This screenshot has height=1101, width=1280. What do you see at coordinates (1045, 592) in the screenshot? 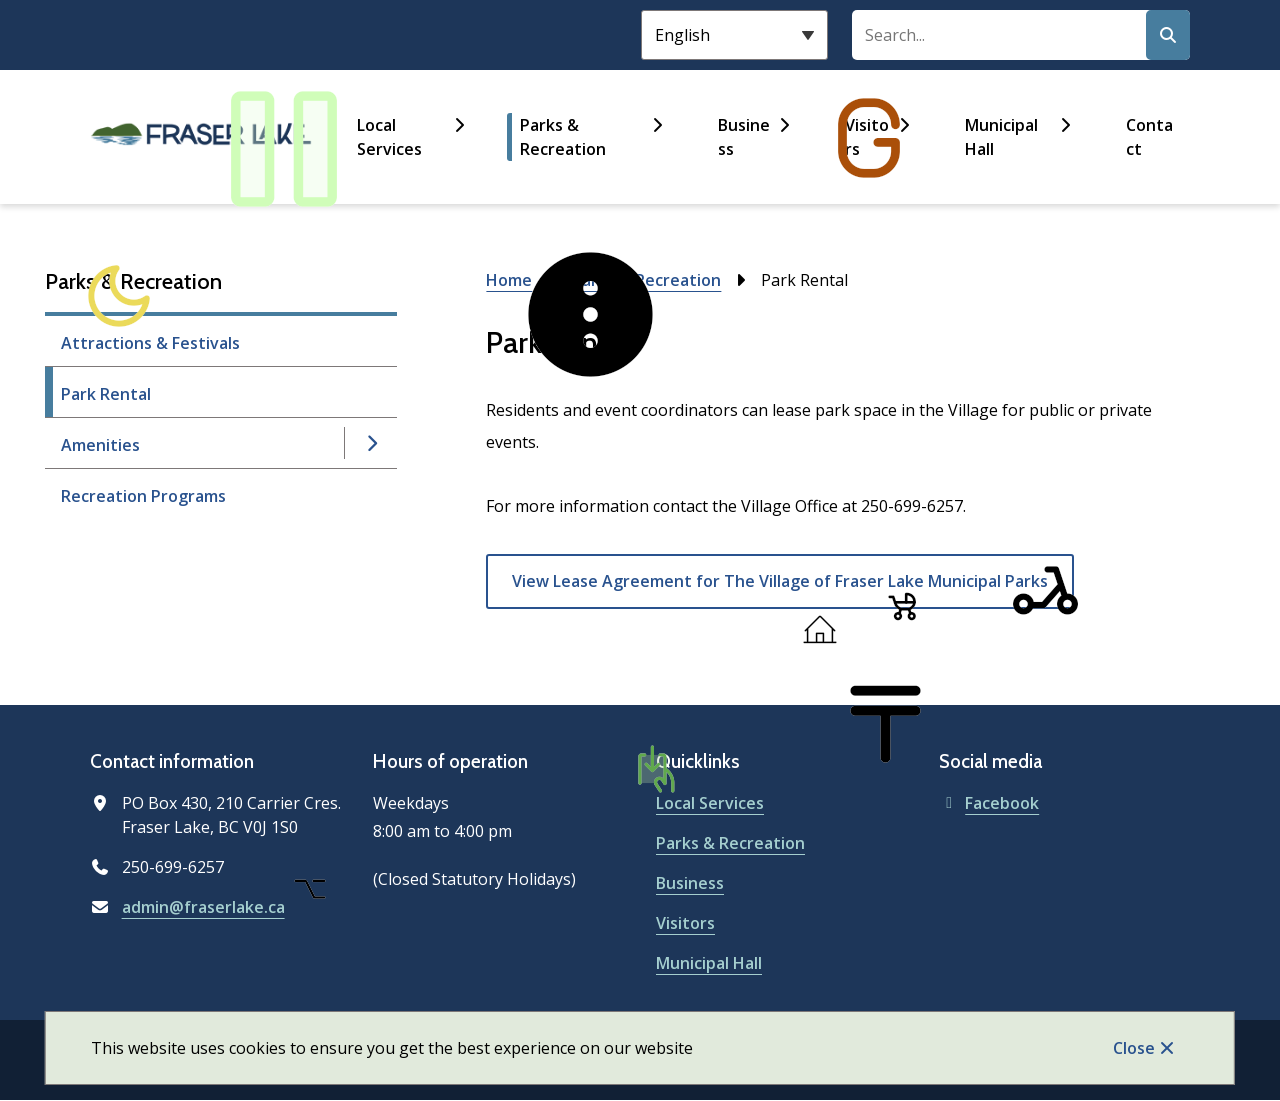
I see `select scooter as transportation mode` at bounding box center [1045, 592].